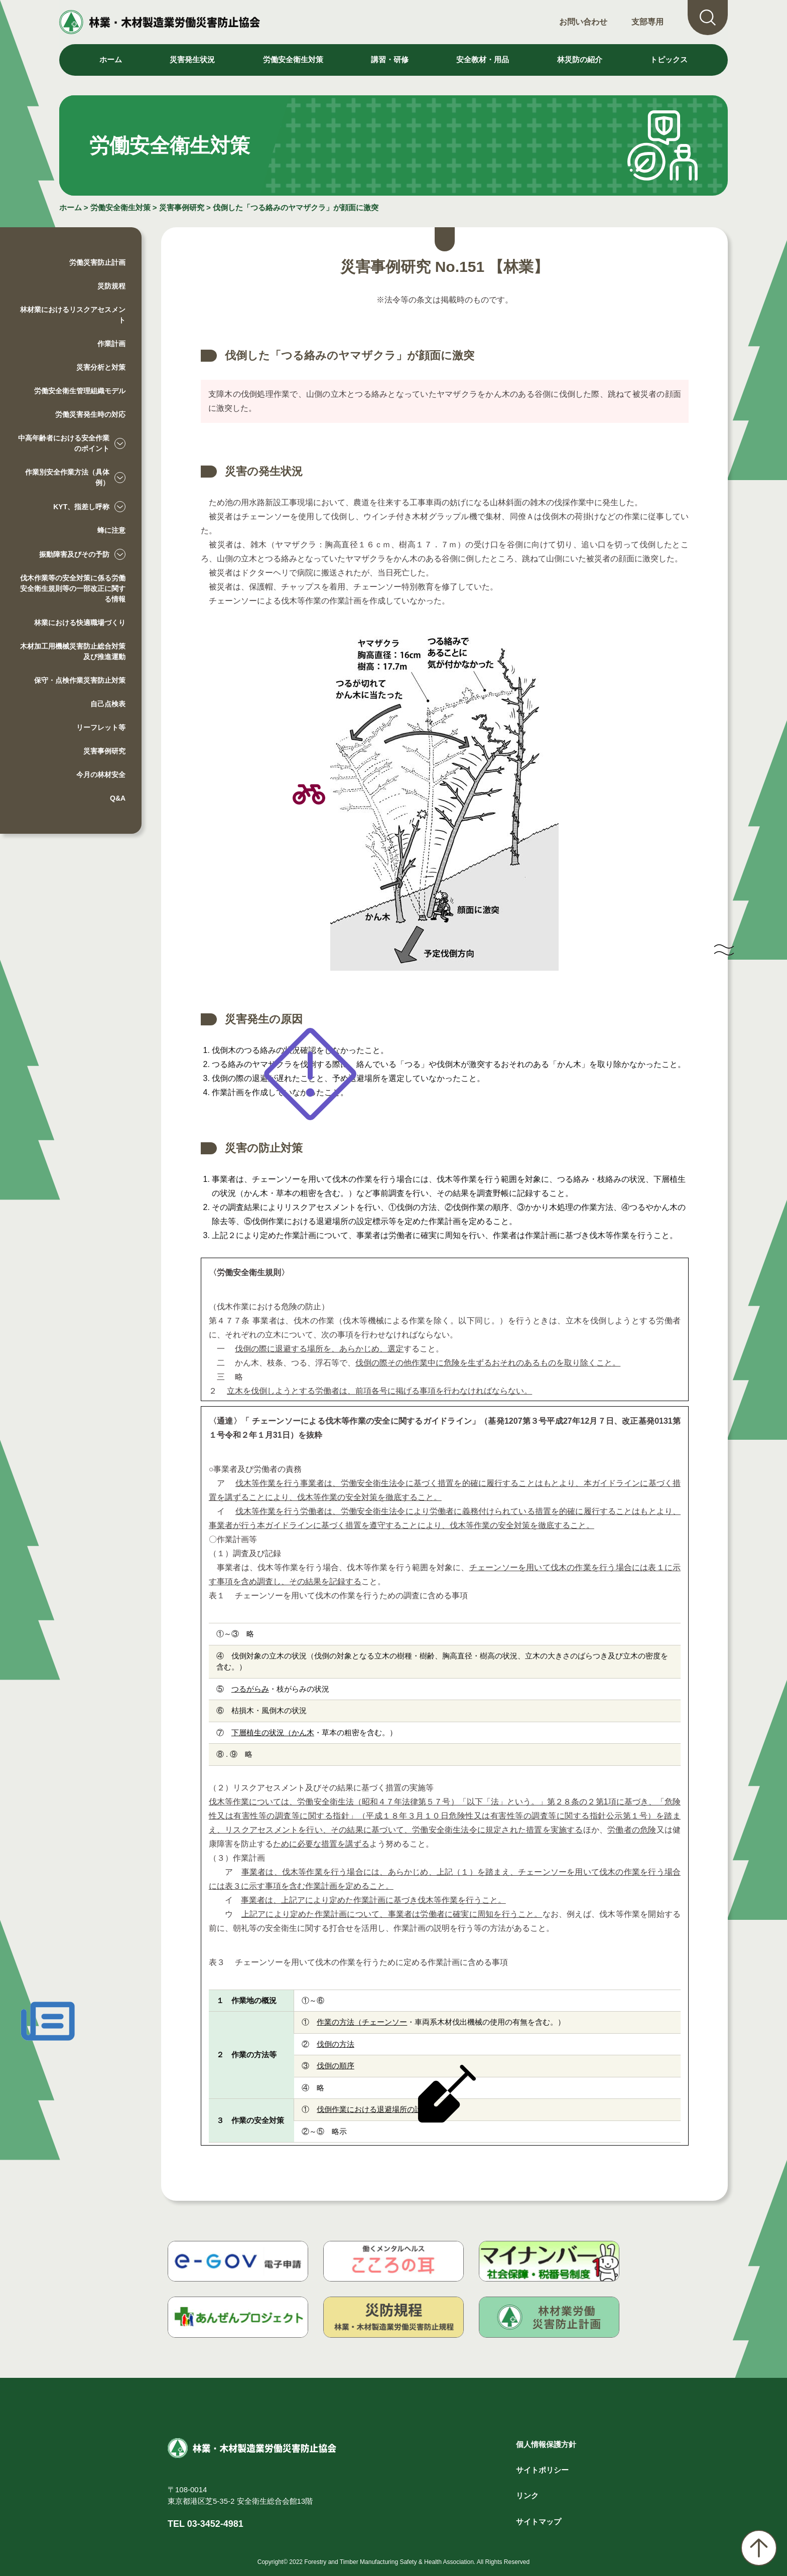  What do you see at coordinates (724, 950) in the screenshot?
I see `indicates approximate or estimated value` at bounding box center [724, 950].